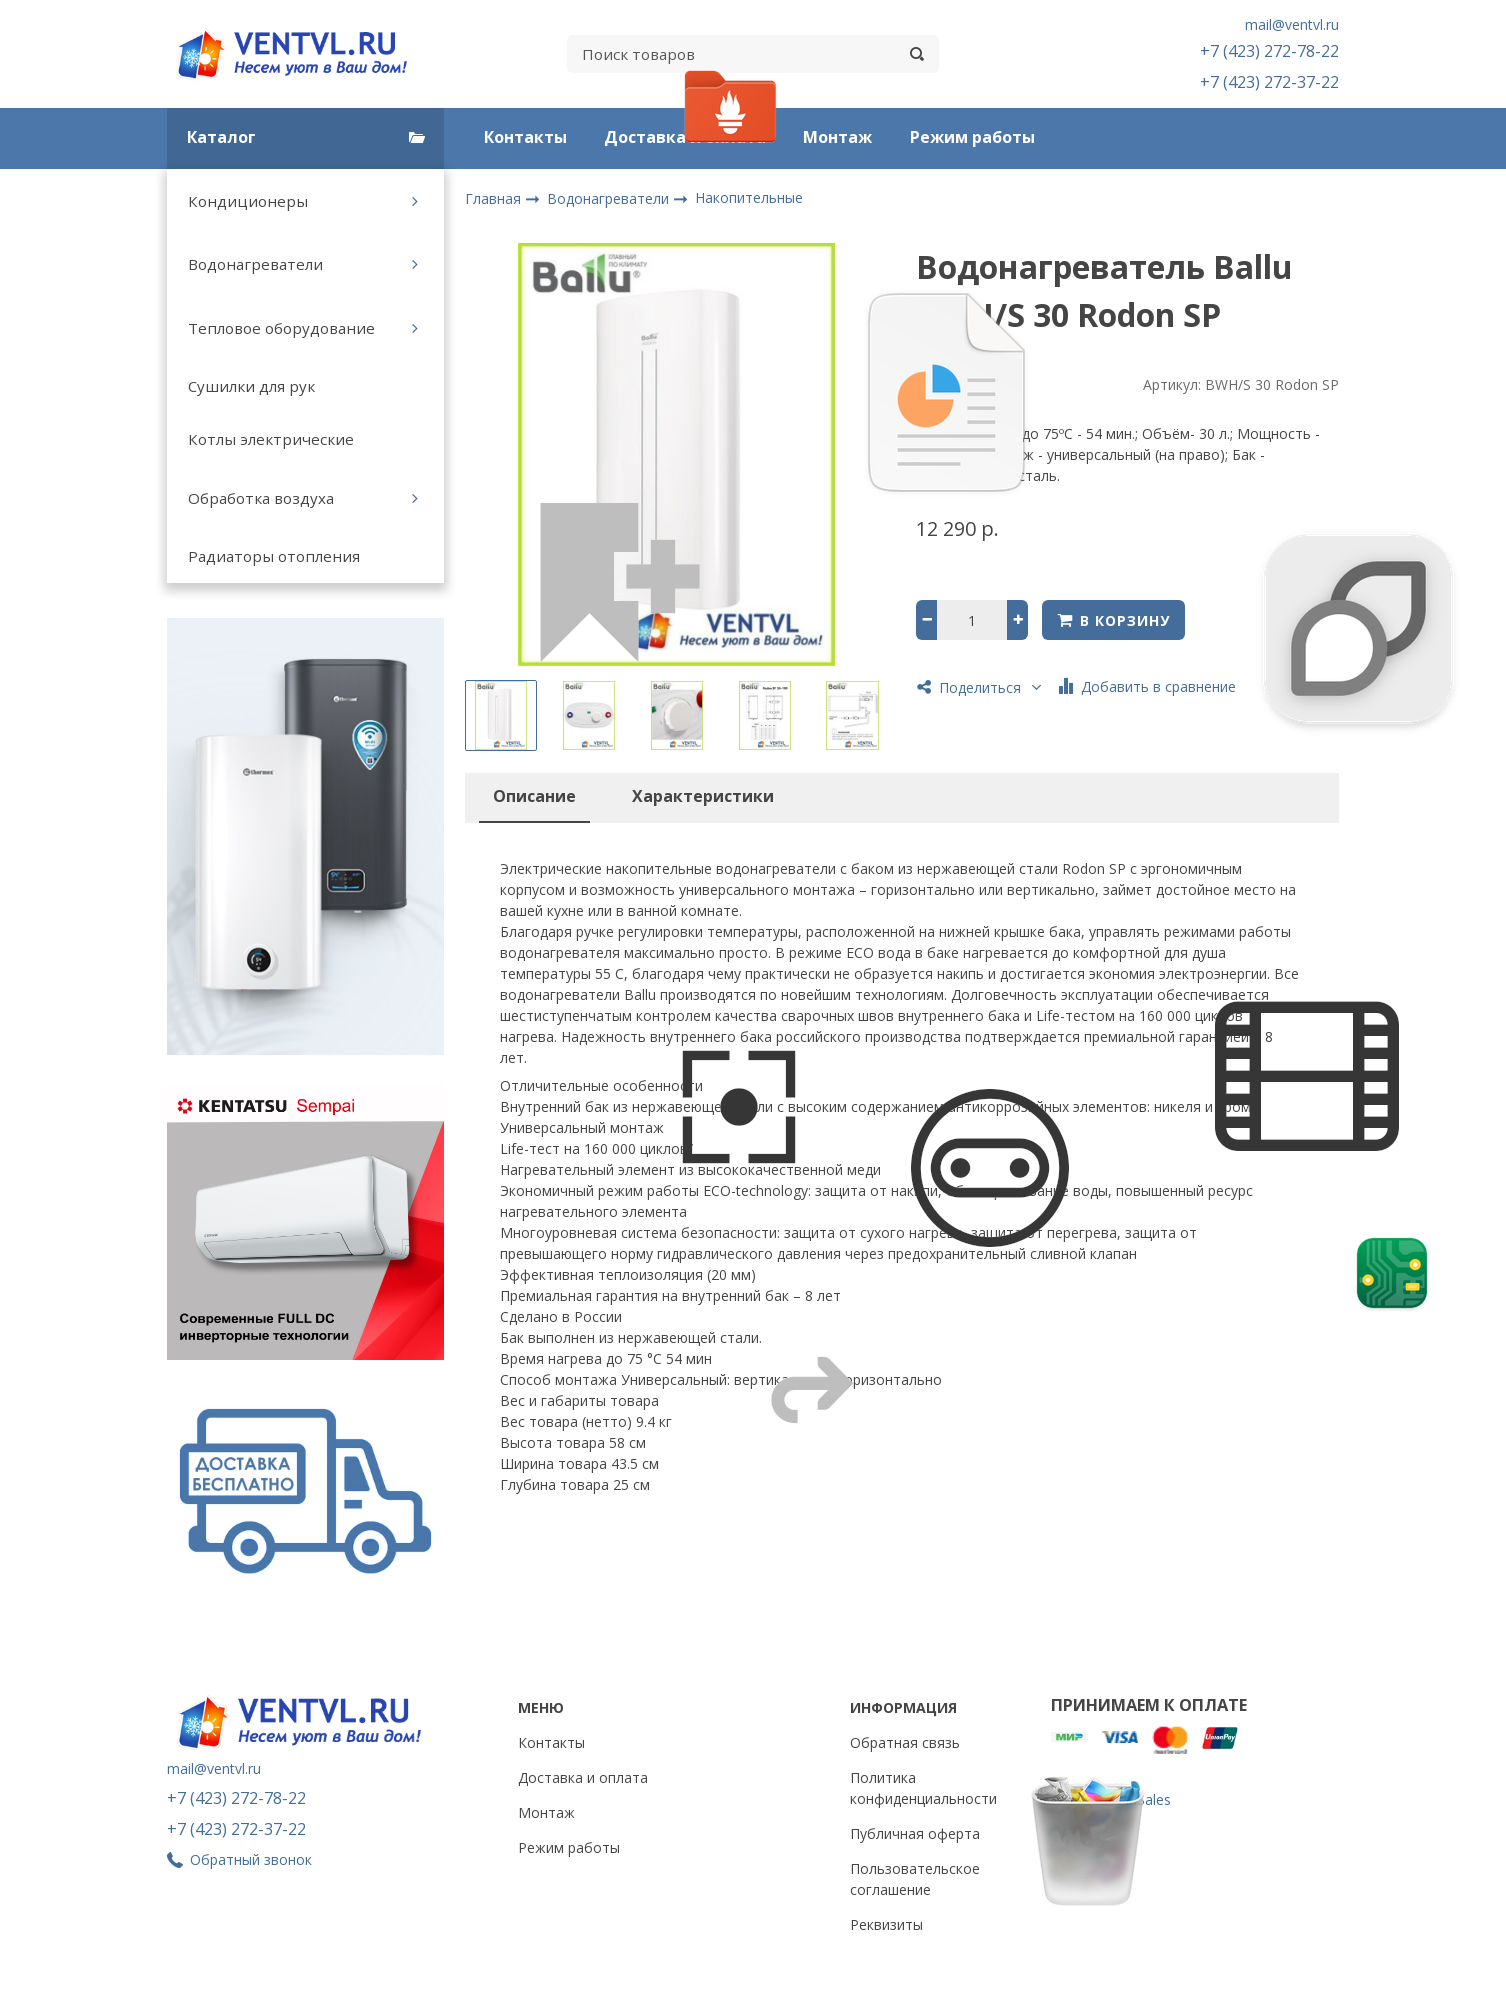  Describe the element at coordinates (1392, 1273) in the screenshot. I see `open pcbnew circuit board design application` at that location.